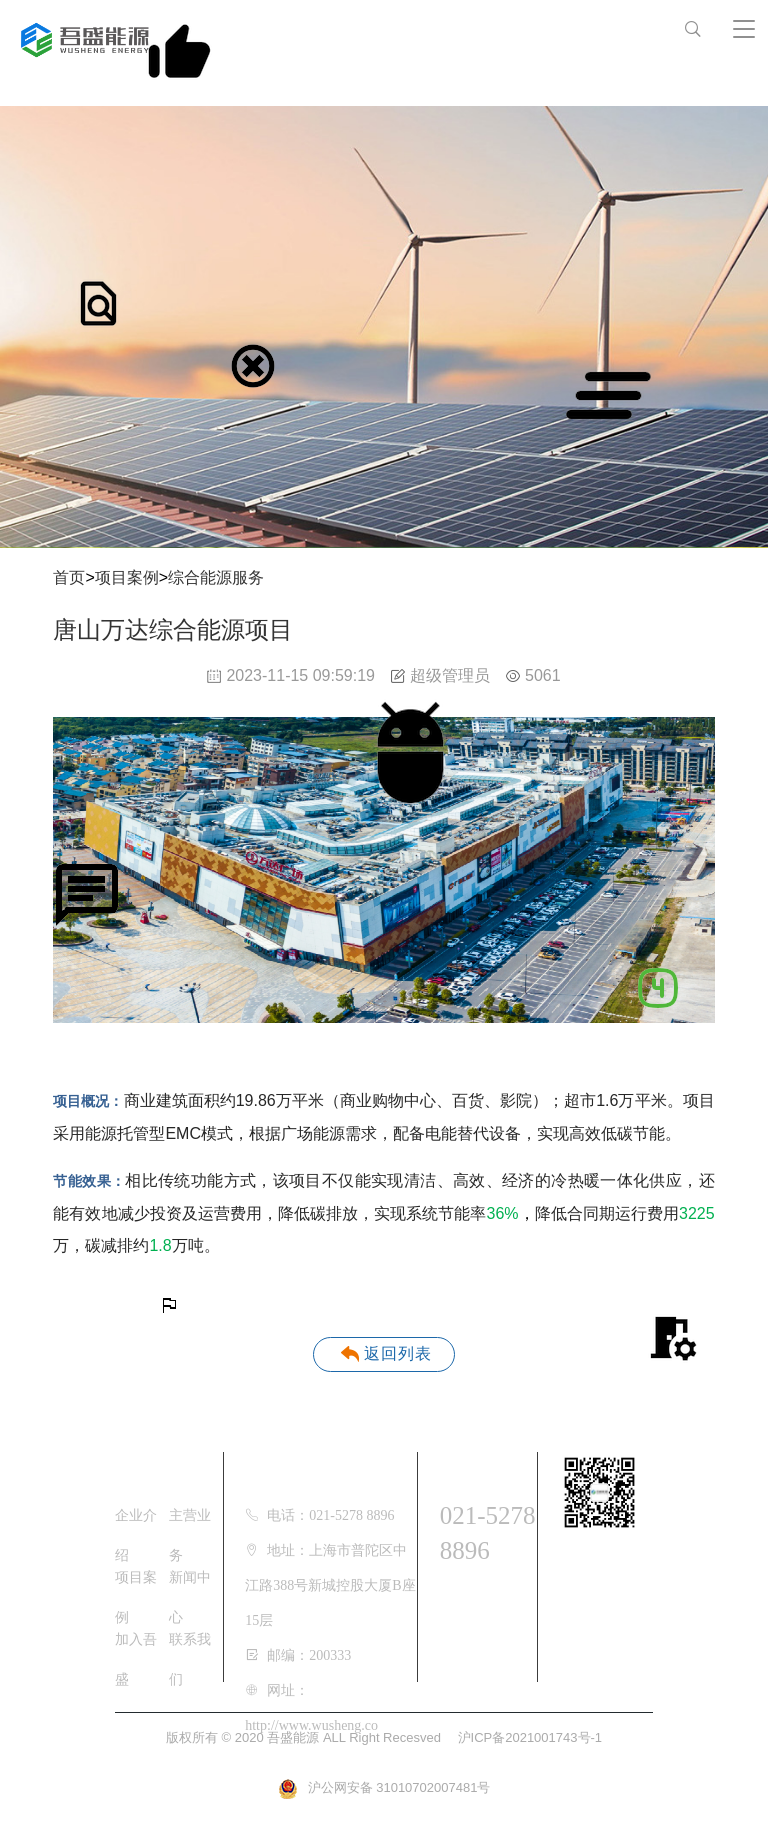 The image size is (768, 1833). What do you see at coordinates (98, 303) in the screenshot?
I see `search within the current document` at bounding box center [98, 303].